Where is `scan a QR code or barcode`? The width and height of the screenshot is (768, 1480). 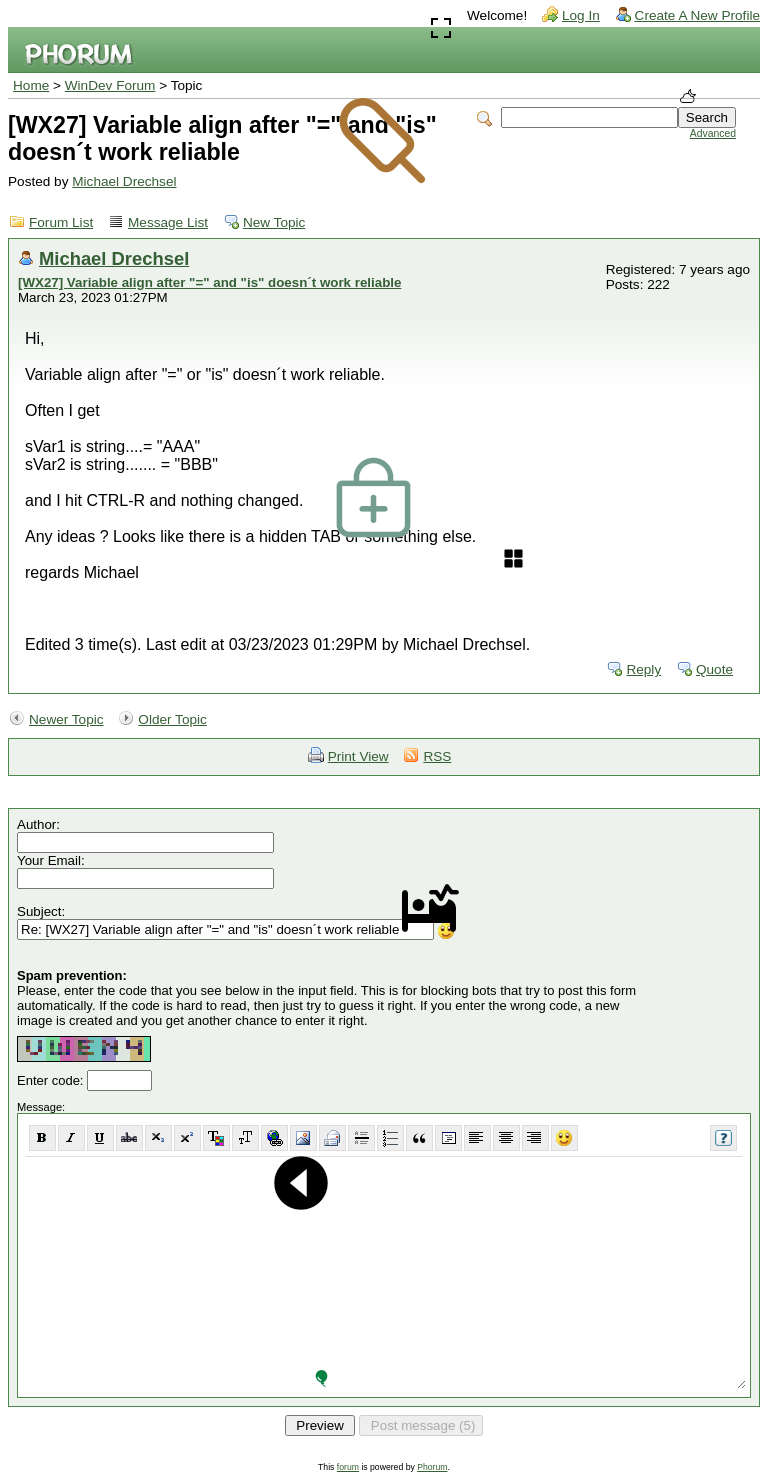
scan a QR code or barcode is located at coordinates (441, 28).